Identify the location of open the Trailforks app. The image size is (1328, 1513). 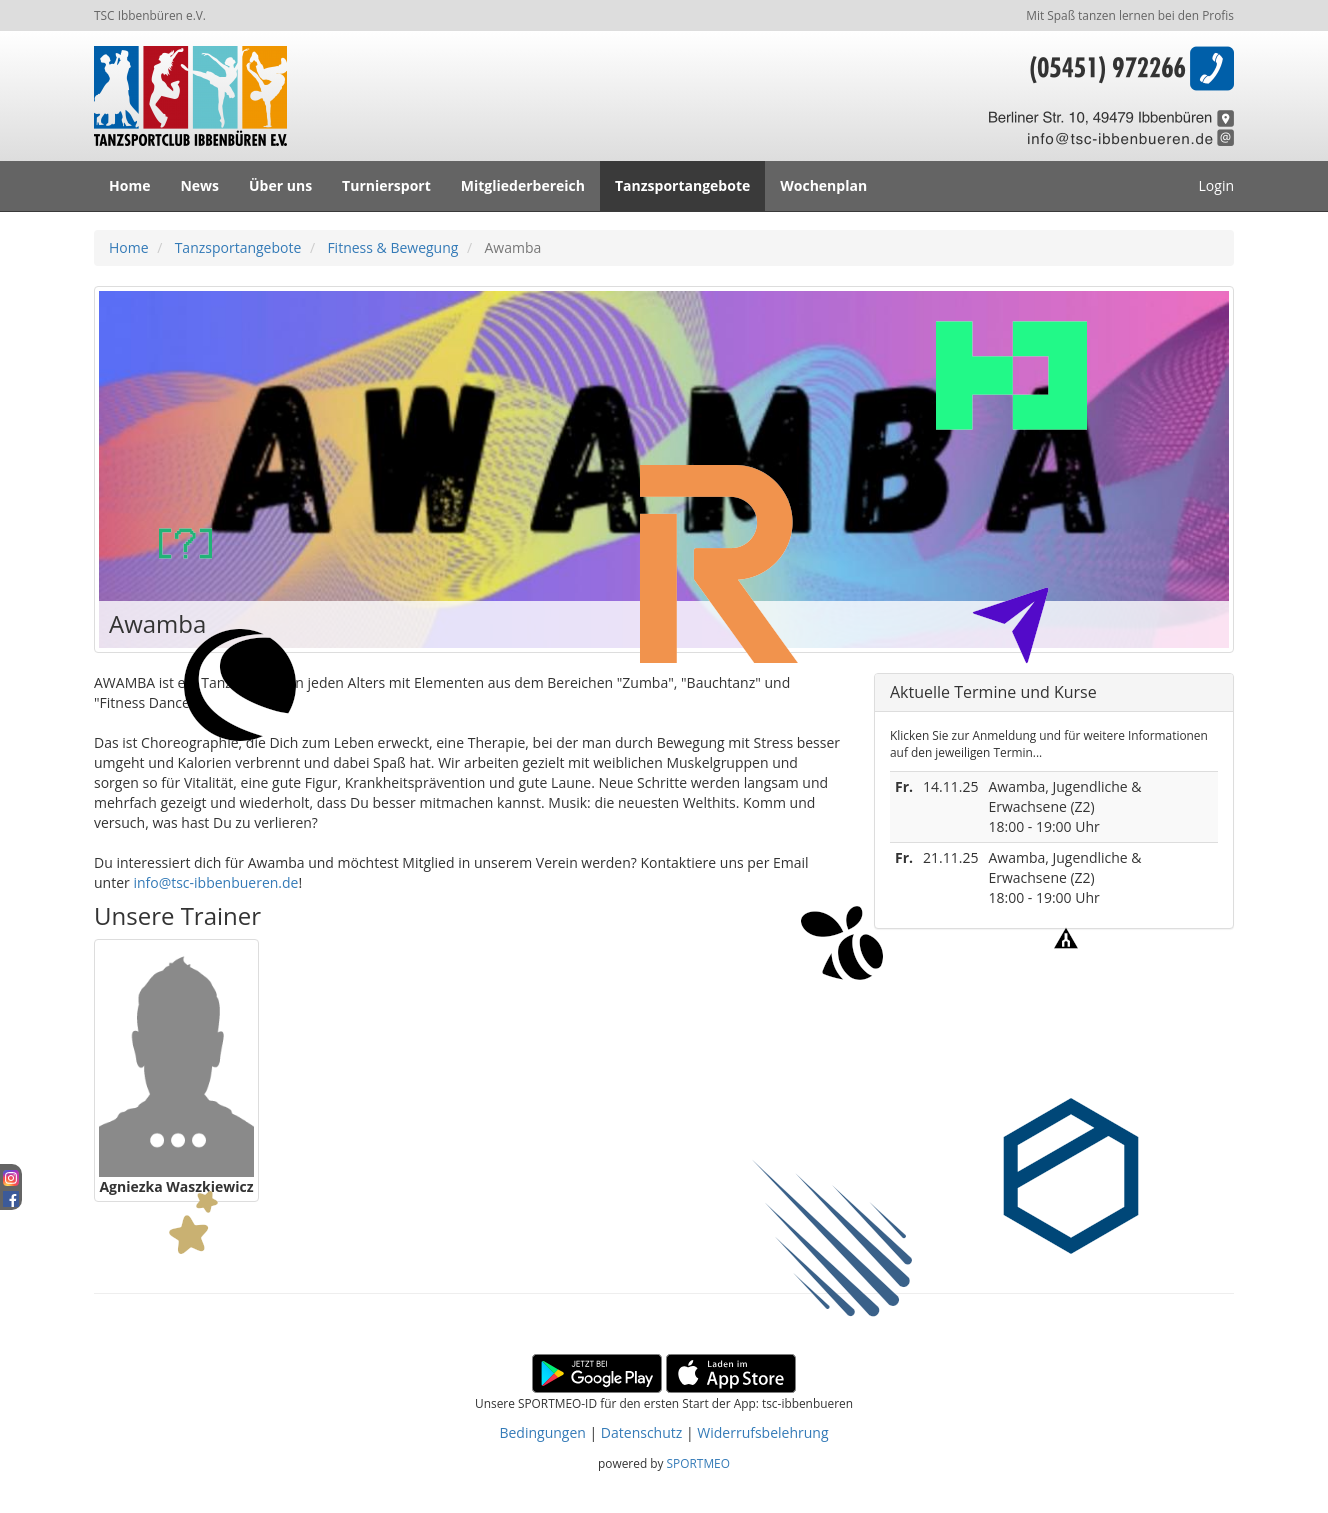
(1066, 938).